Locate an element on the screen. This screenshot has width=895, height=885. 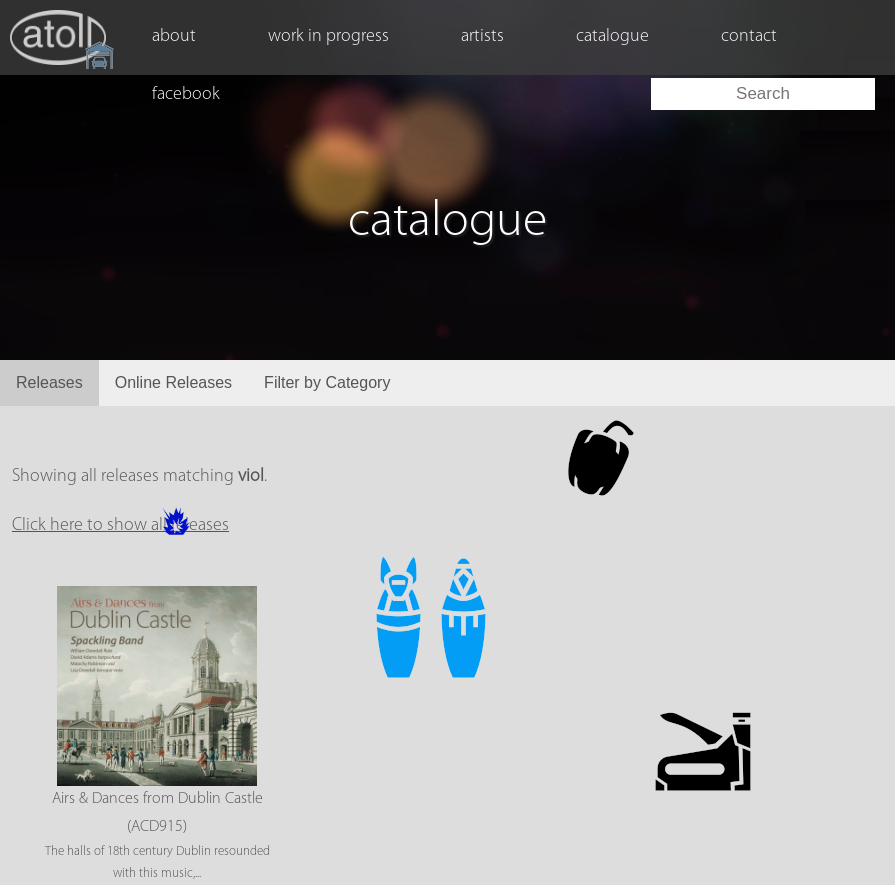
select bell pepper ingredient in a cooking game is located at coordinates (601, 458).